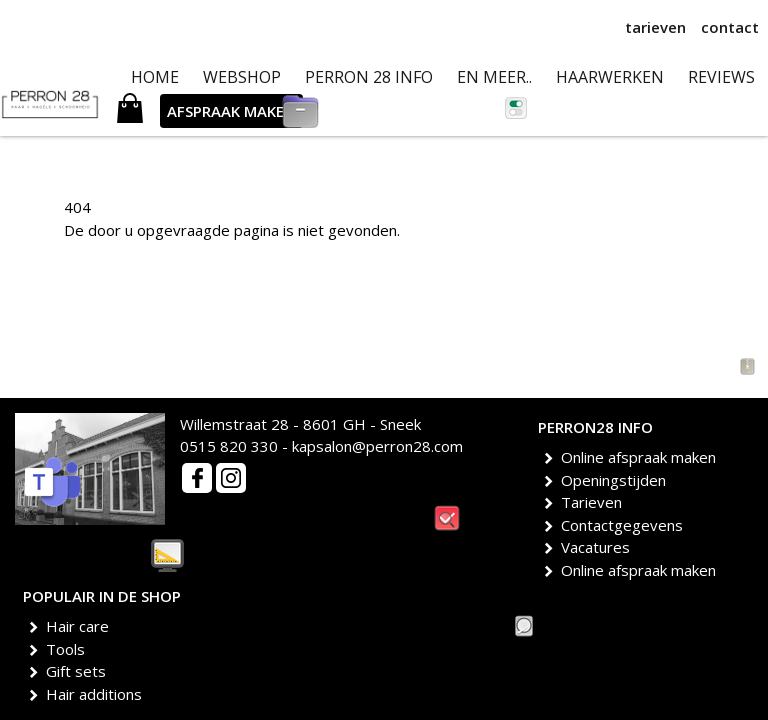 Image resolution: width=768 pixels, height=720 pixels. Describe the element at coordinates (747, 366) in the screenshot. I see `open file roller archive manager` at that location.